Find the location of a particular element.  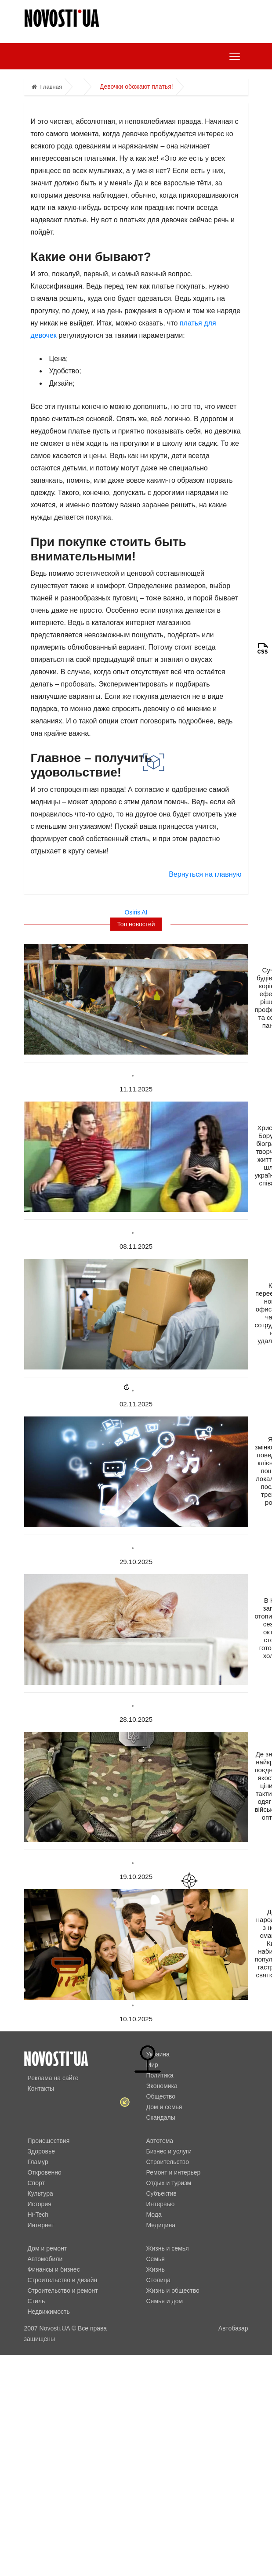

access navigation or directional features is located at coordinates (189, 1881).